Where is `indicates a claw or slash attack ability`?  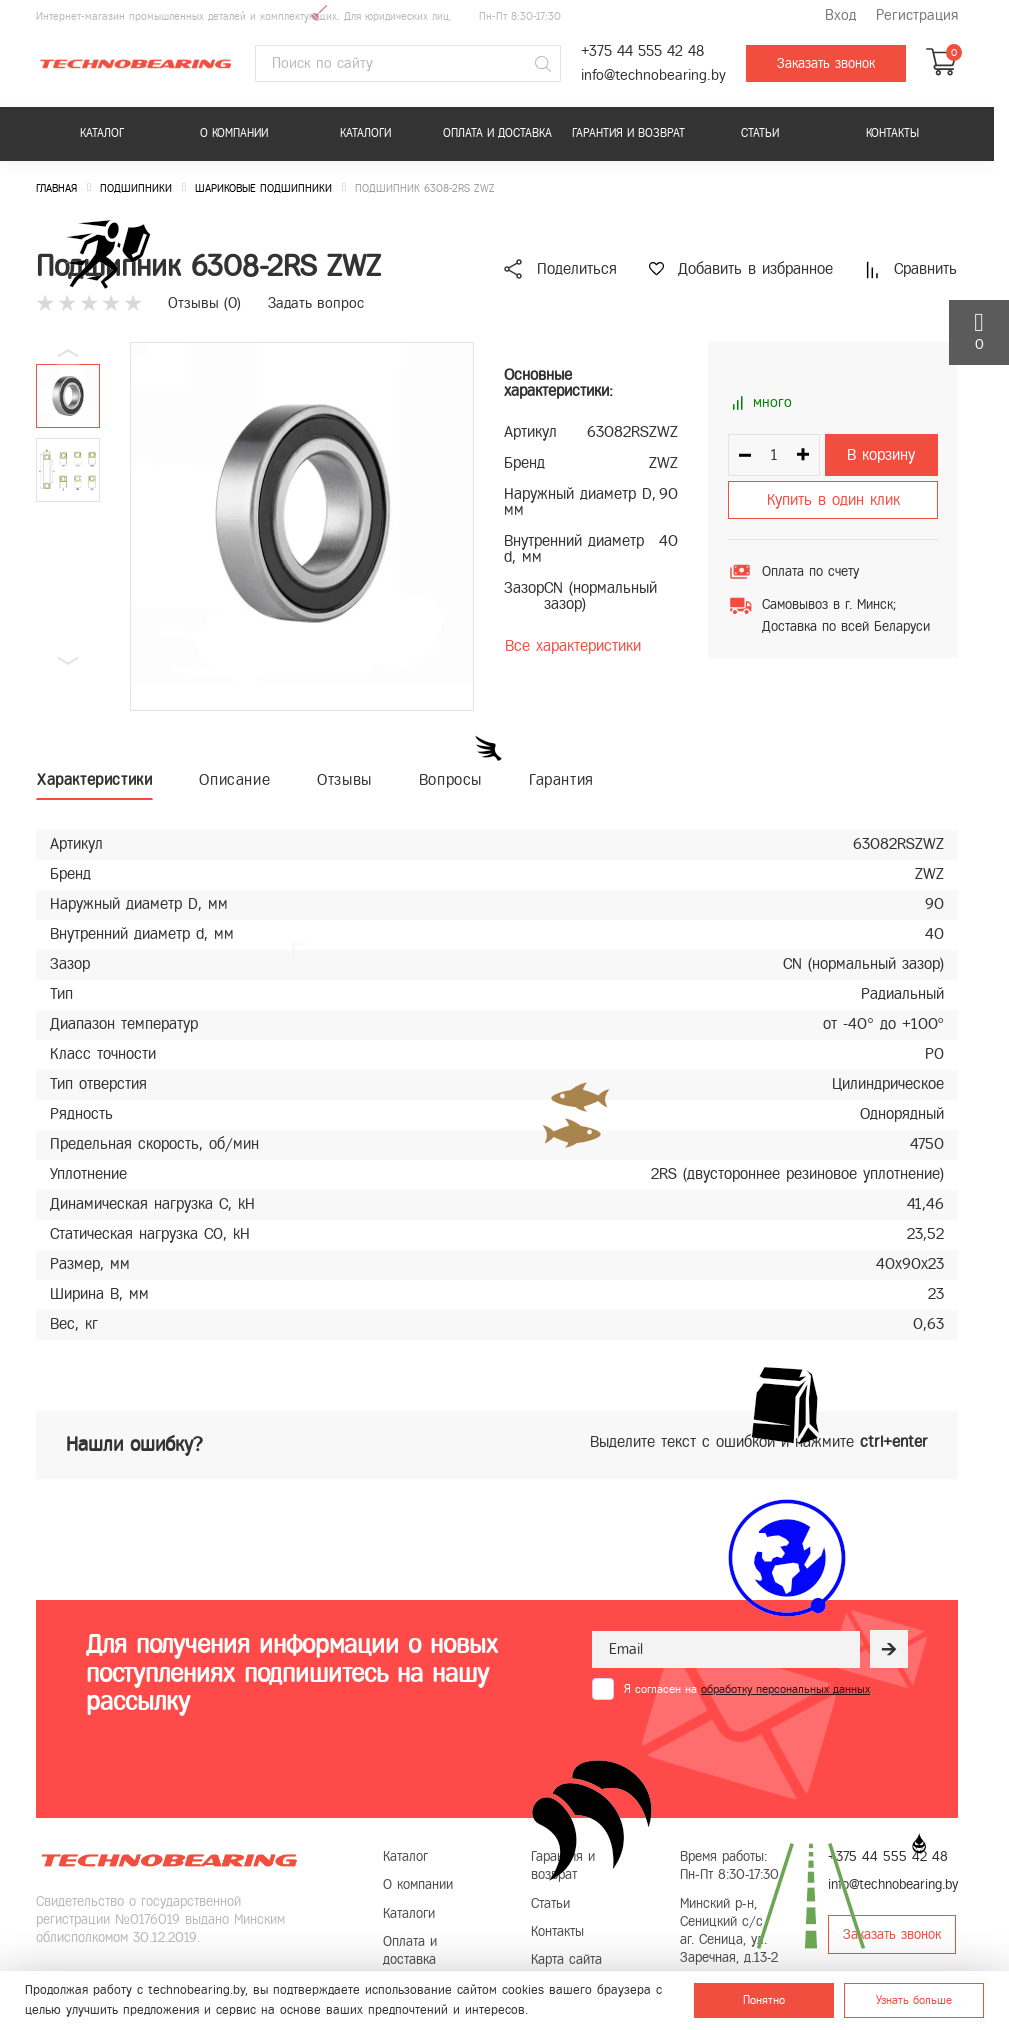 indicates a claw or slash attack ability is located at coordinates (592, 1819).